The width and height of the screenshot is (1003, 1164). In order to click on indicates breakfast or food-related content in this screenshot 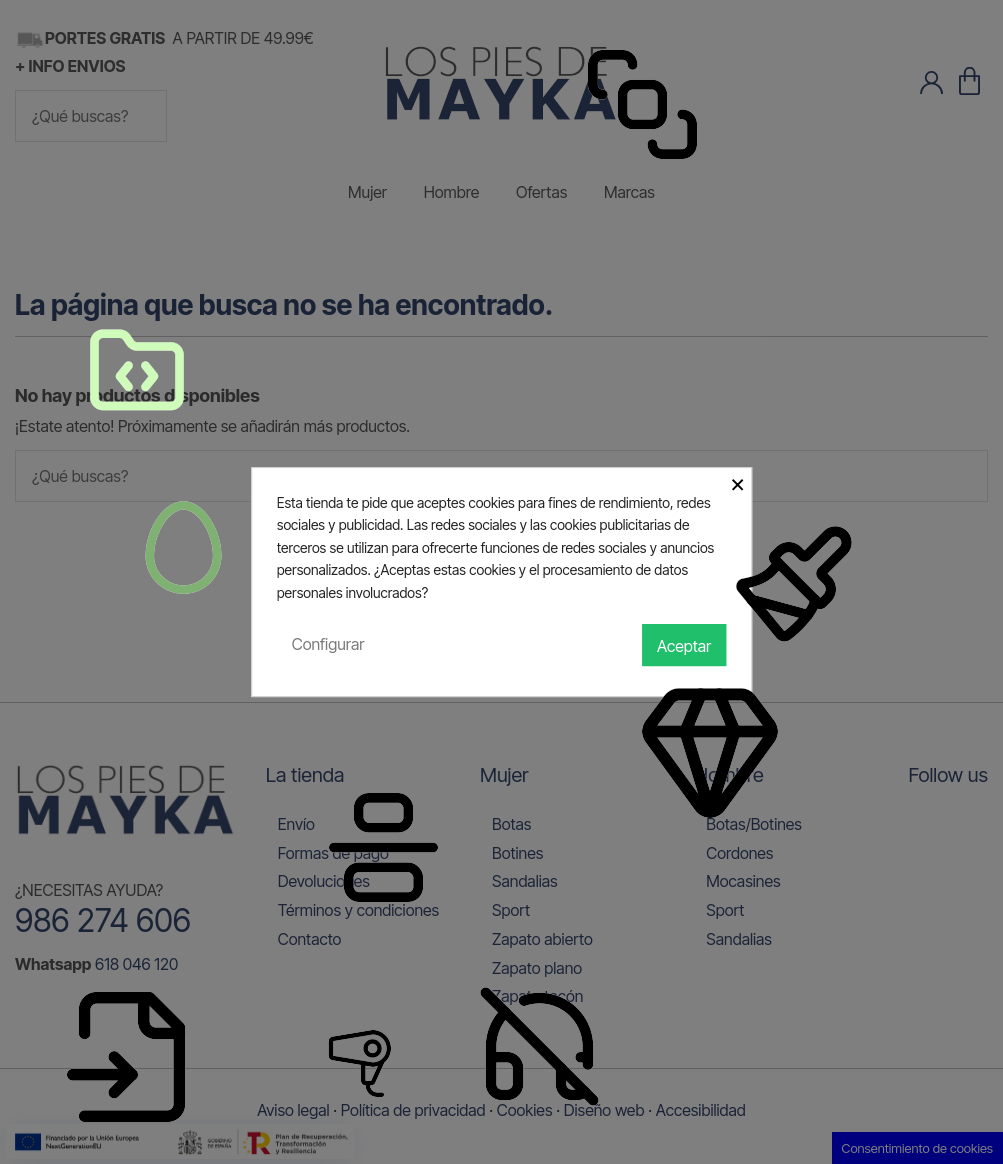, I will do `click(183, 547)`.